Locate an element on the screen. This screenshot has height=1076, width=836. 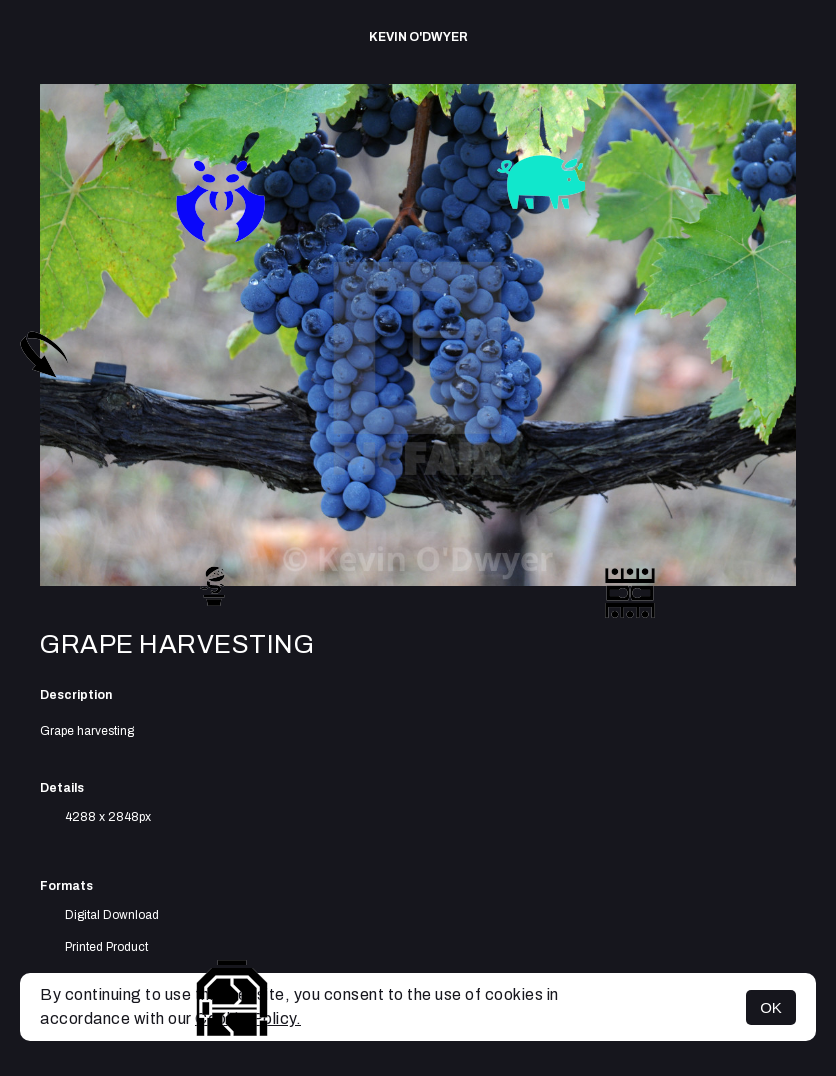
rapidshare file hosting service logo is located at coordinates (44, 355).